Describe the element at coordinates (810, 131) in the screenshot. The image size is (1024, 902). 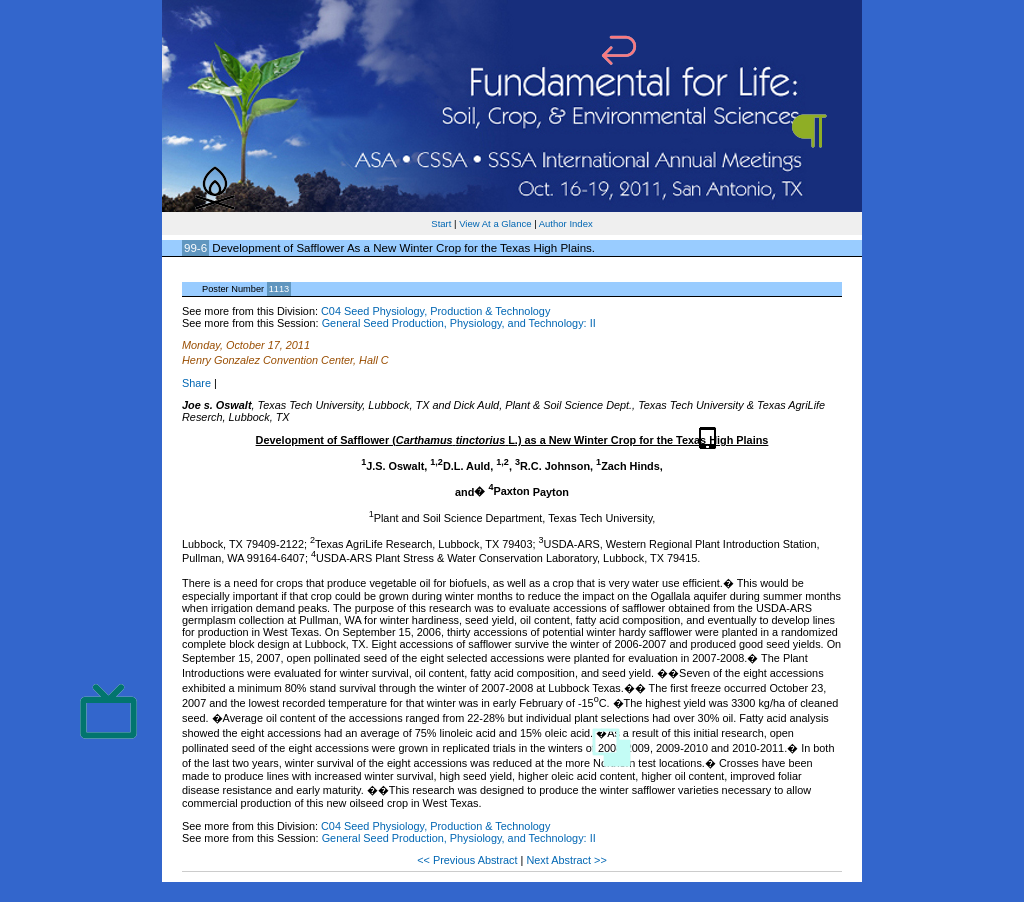
I see `toggle paragraph formatting` at that location.